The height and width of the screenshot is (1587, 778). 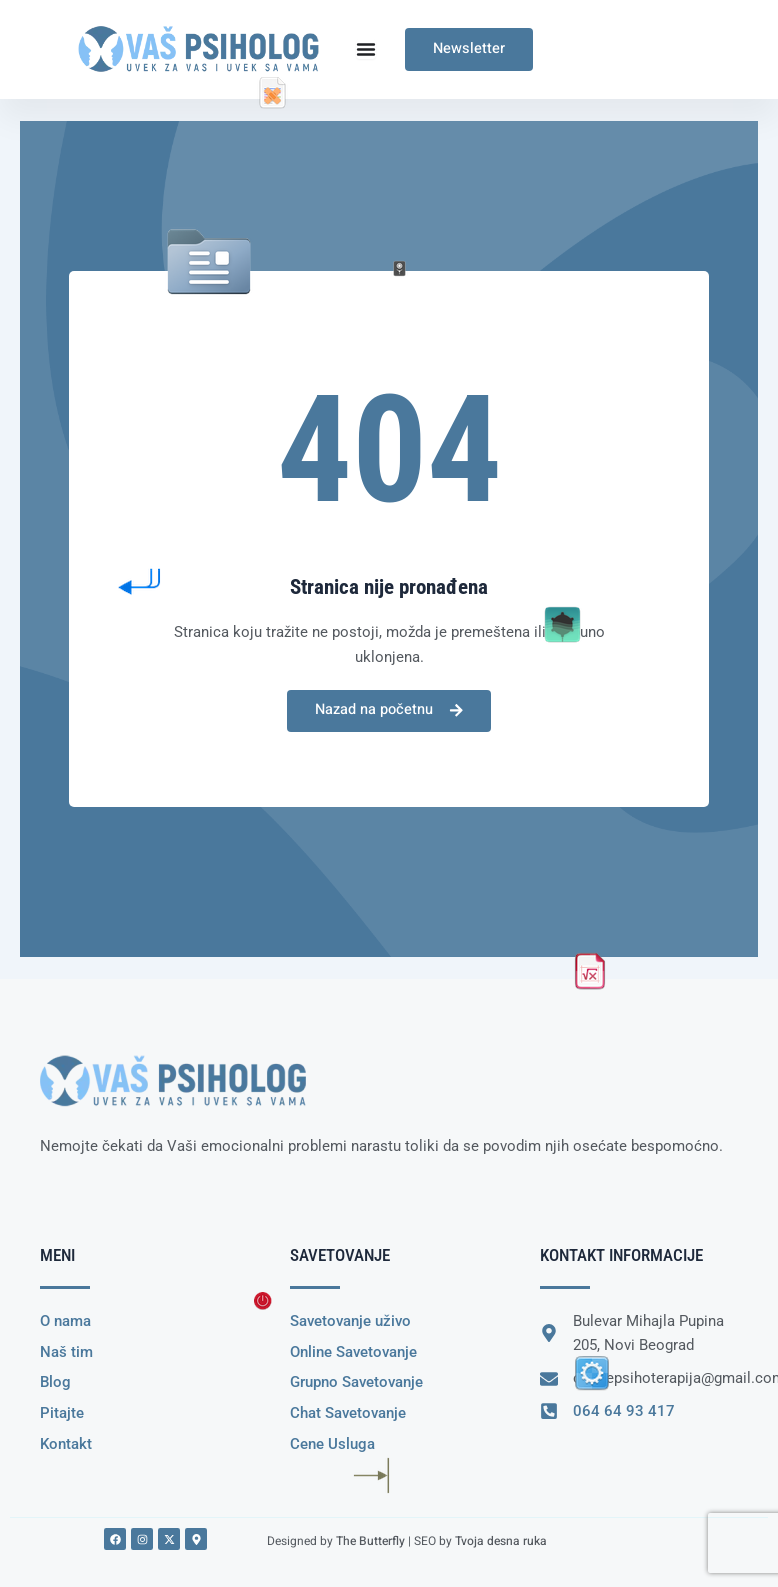 What do you see at coordinates (272, 92) in the screenshot?
I see `a patch or diff file for code changes` at bounding box center [272, 92].